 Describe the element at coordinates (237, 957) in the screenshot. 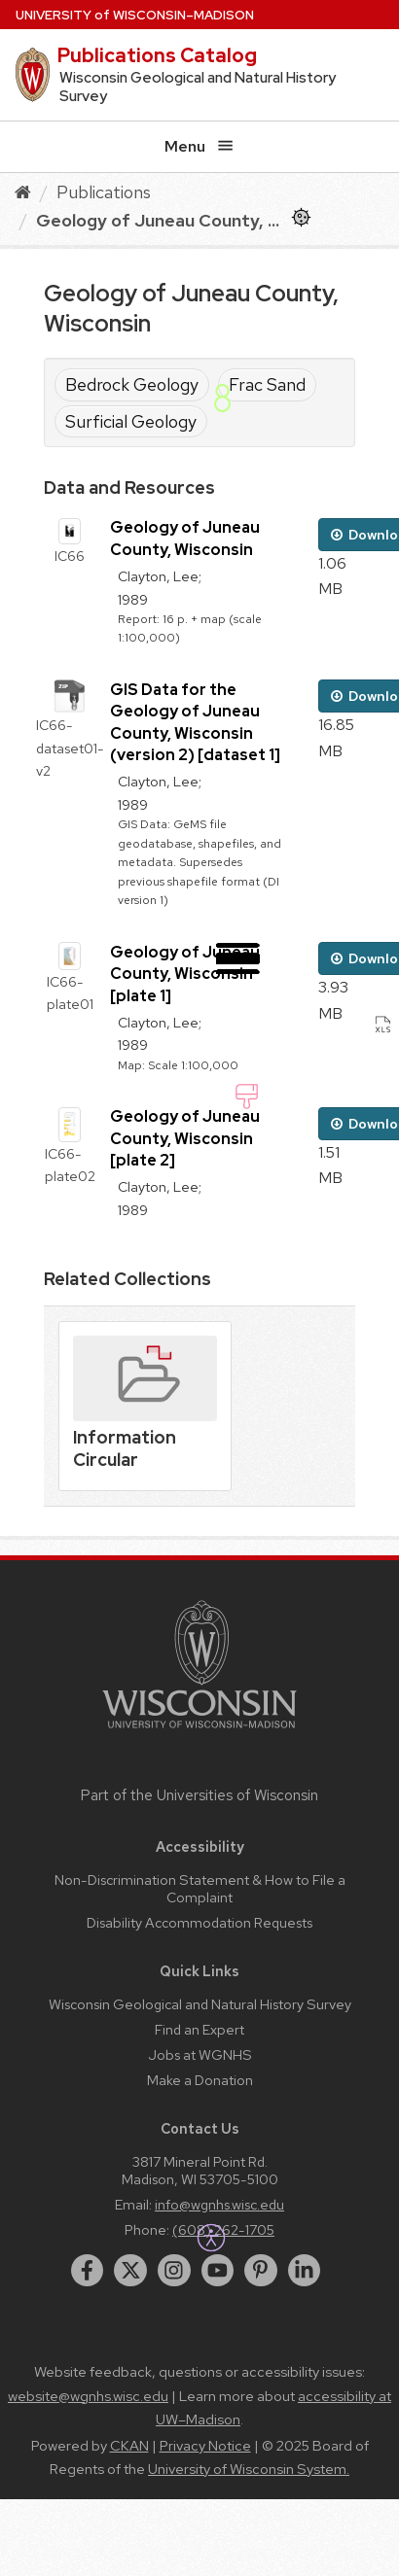

I see `switch to daily calendar view` at that location.